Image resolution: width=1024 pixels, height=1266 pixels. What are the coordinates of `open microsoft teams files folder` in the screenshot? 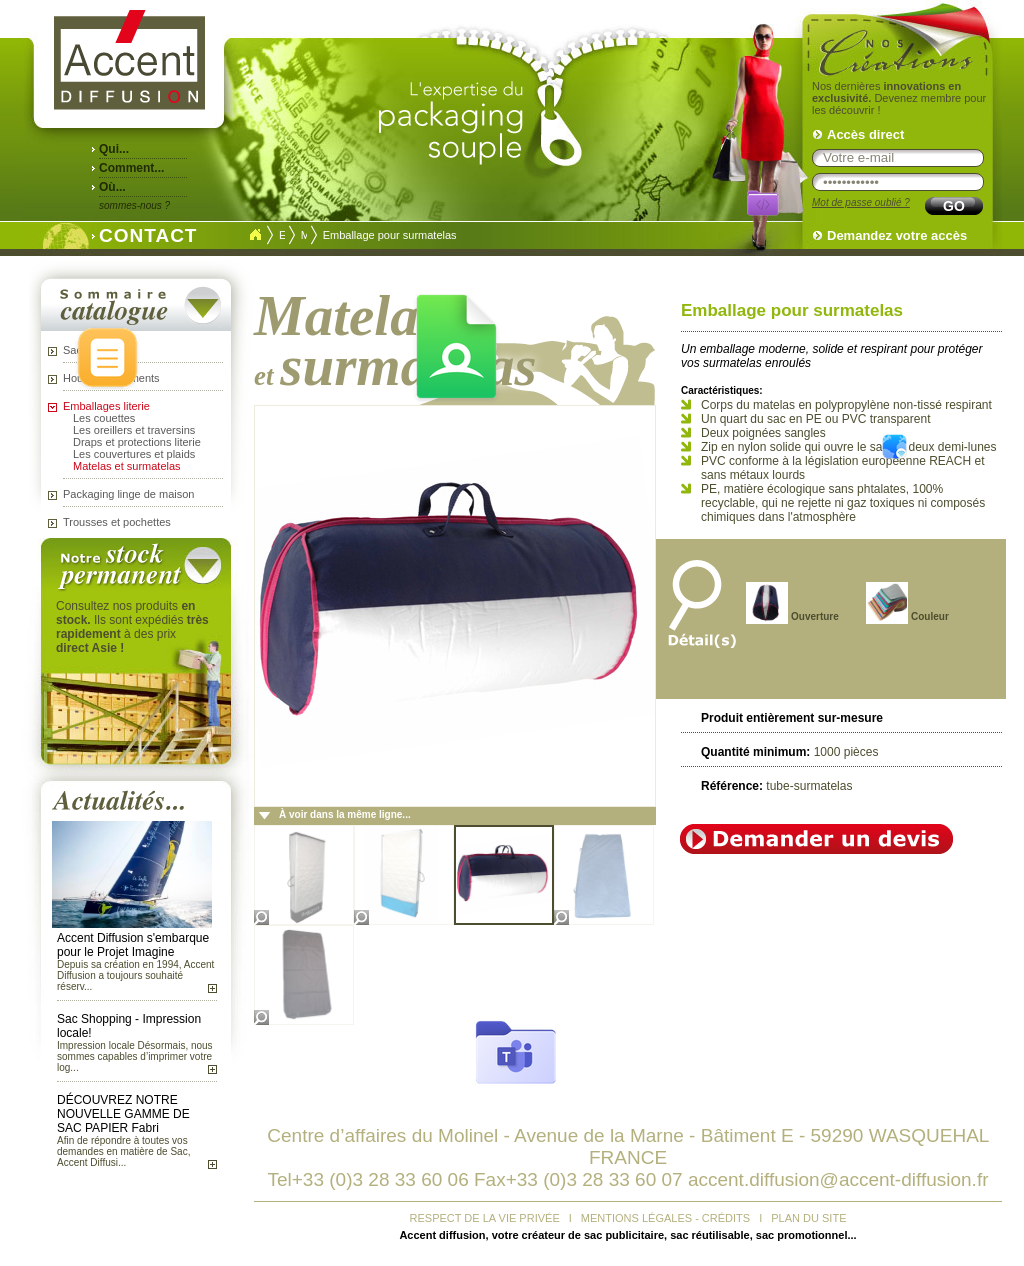 It's located at (515, 1054).